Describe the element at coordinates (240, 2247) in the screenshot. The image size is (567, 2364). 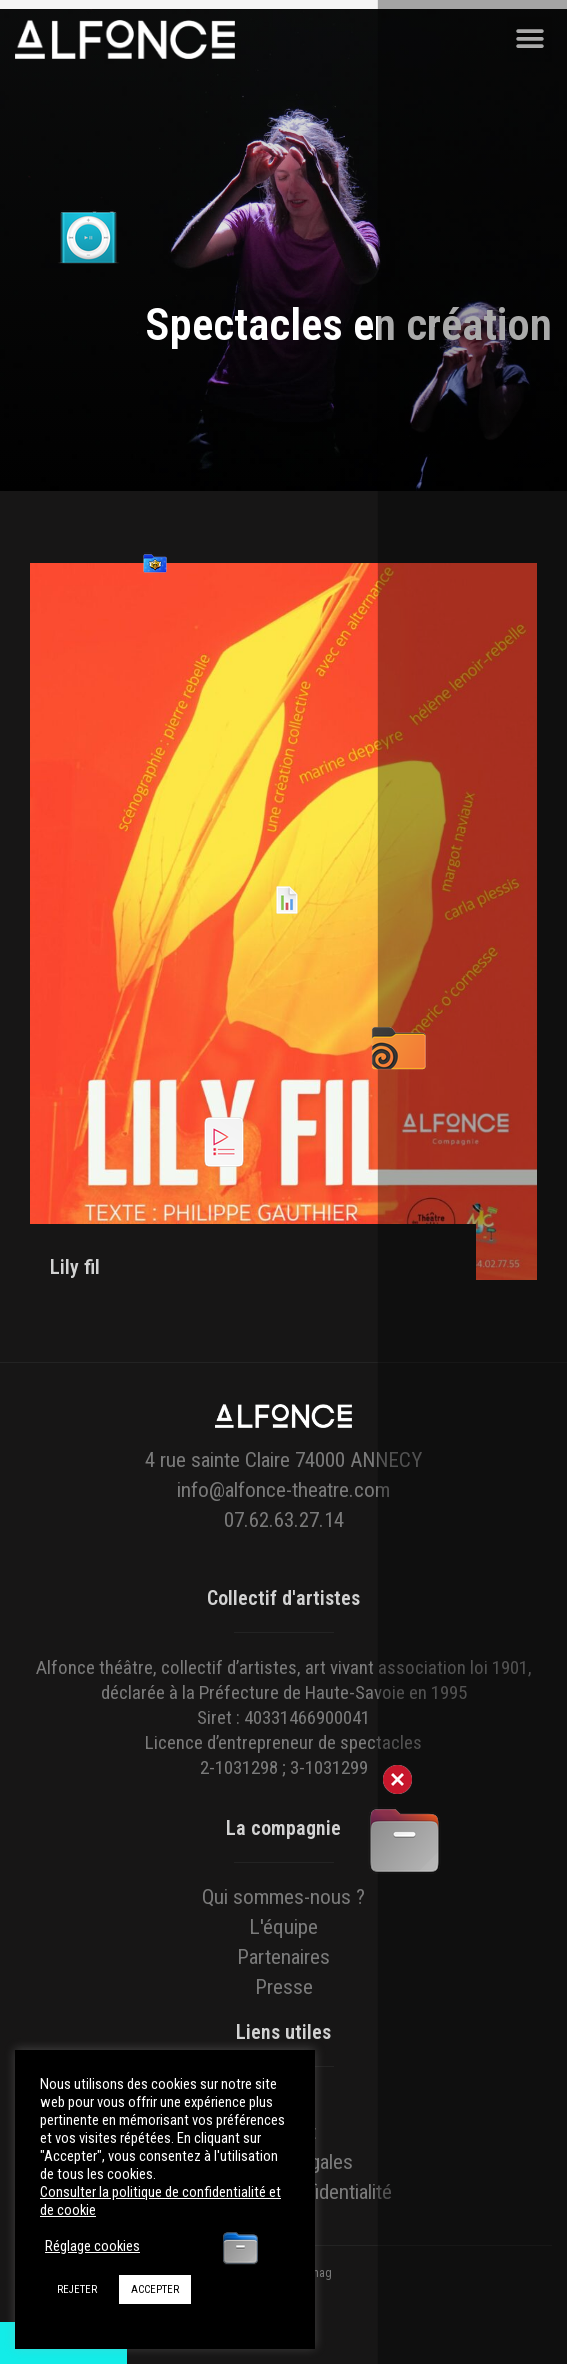
I see `open the file manager application` at that location.